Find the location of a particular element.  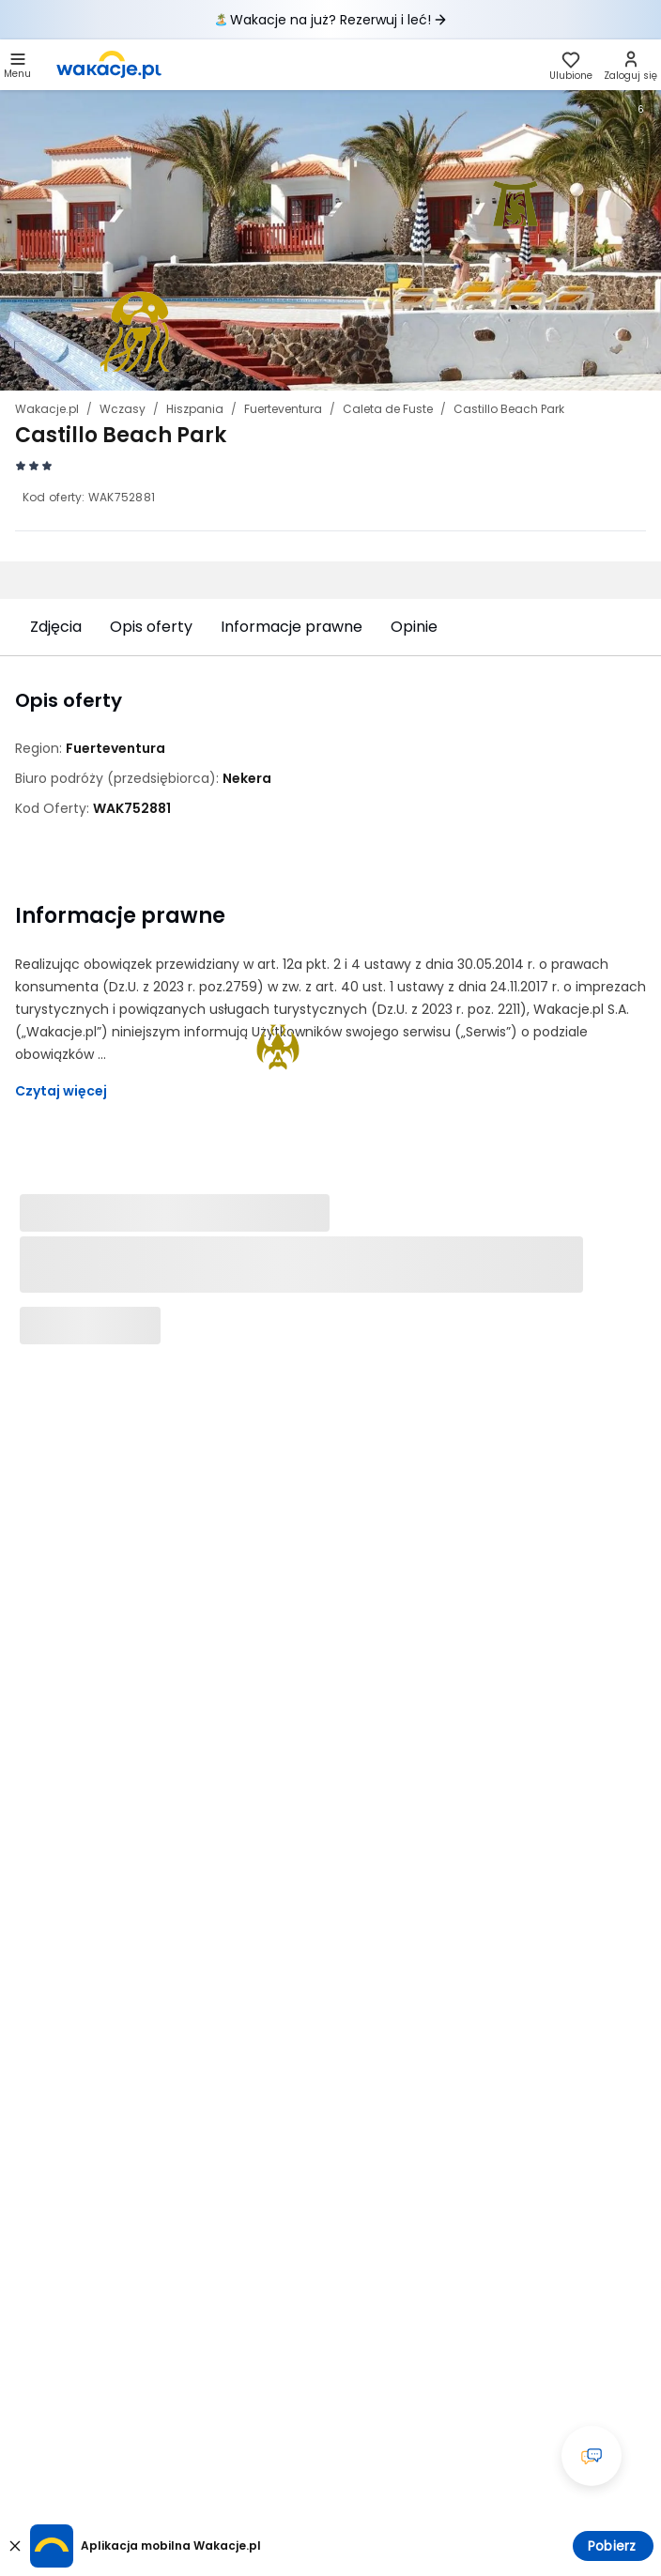

represents a bat creature or enemy in a game is located at coordinates (278, 1048).